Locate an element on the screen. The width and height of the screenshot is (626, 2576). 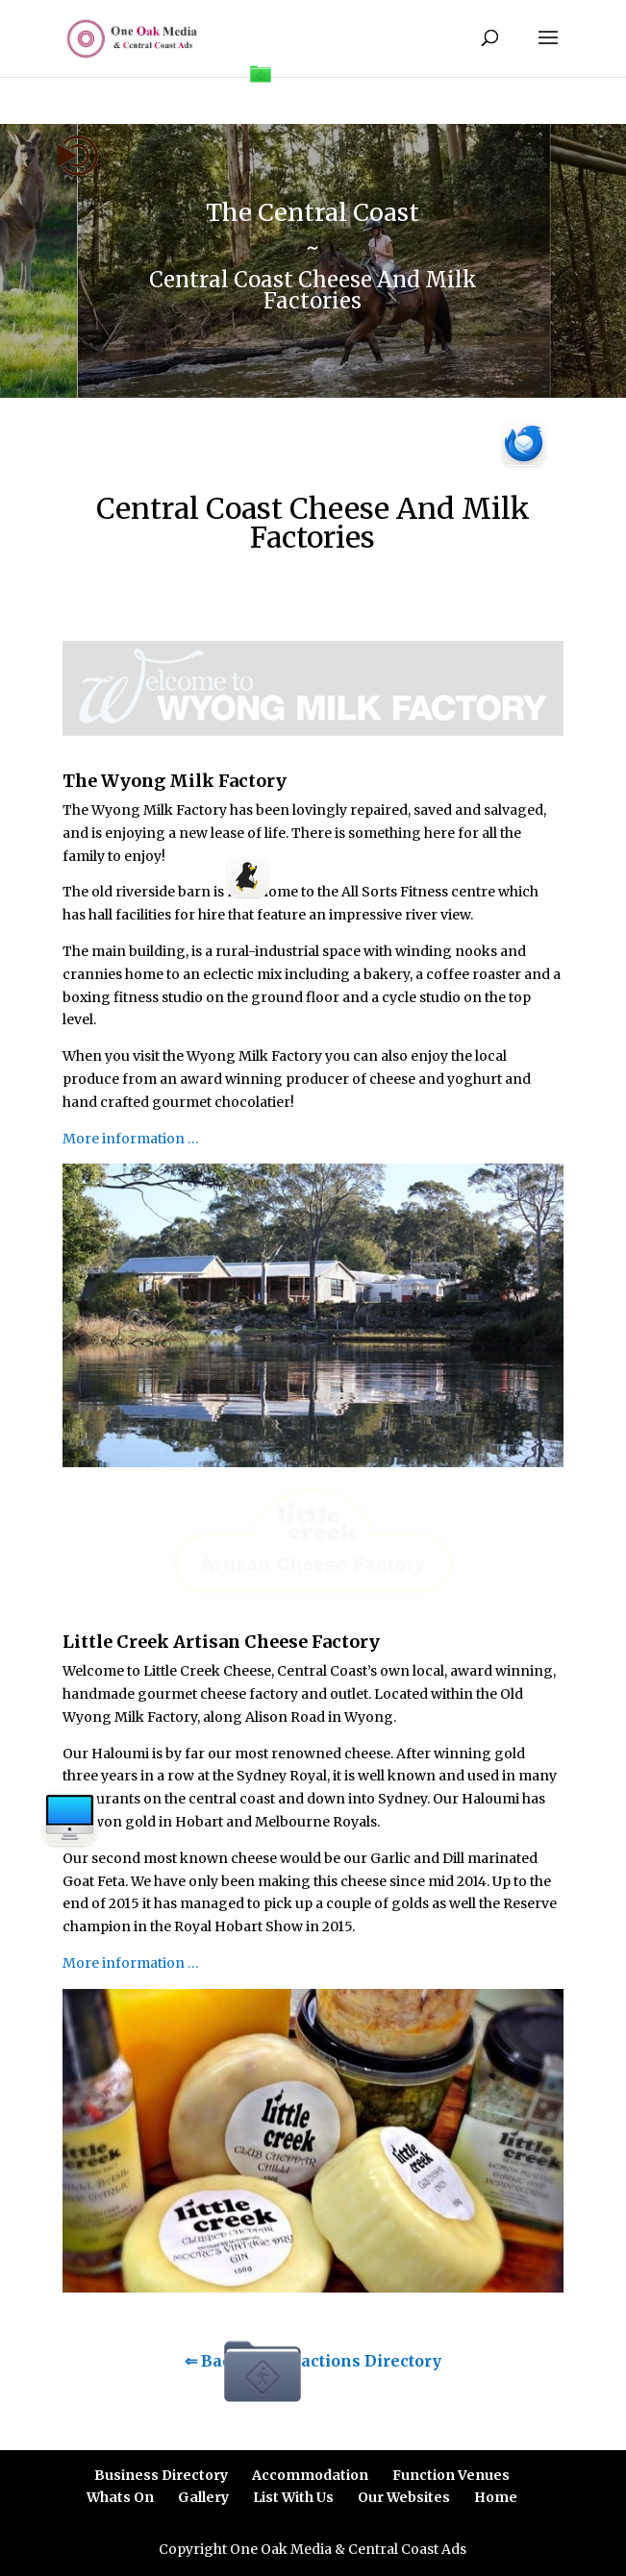
launch mate desktop environment is located at coordinates (78, 156).